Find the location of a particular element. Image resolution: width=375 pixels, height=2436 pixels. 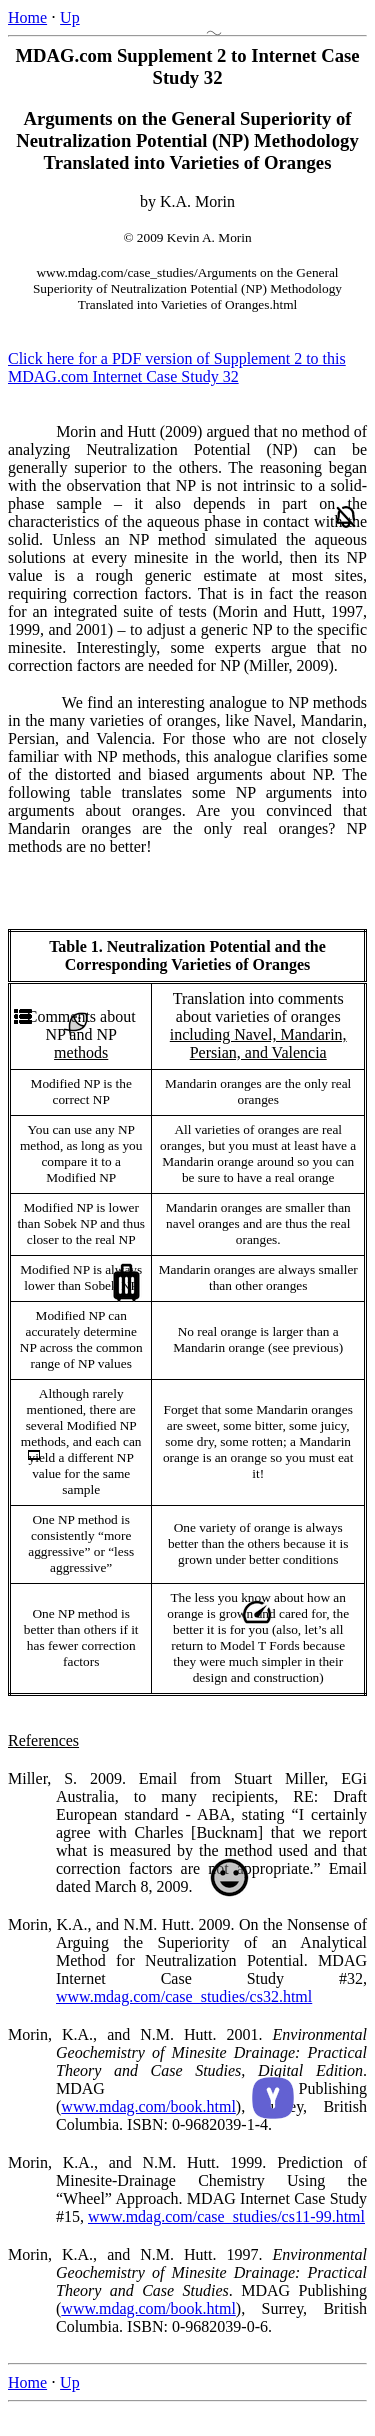

adjust playback speed is located at coordinates (257, 1612).